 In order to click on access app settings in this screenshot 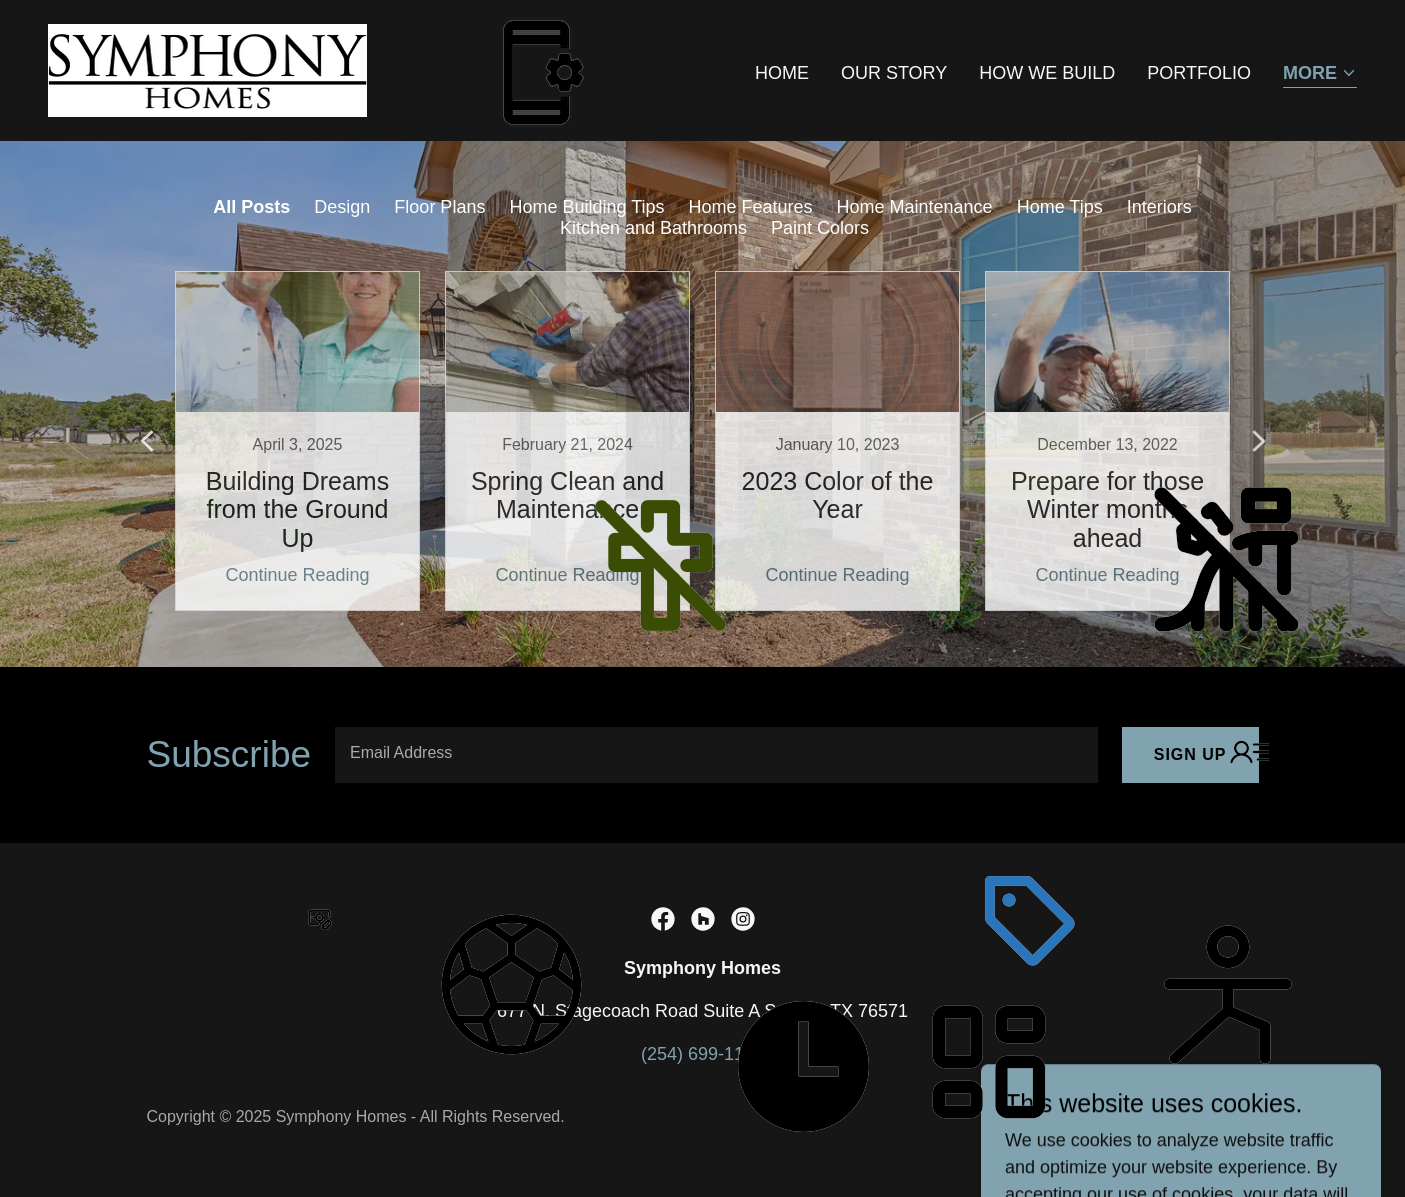, I will do `click(536, 72)`.